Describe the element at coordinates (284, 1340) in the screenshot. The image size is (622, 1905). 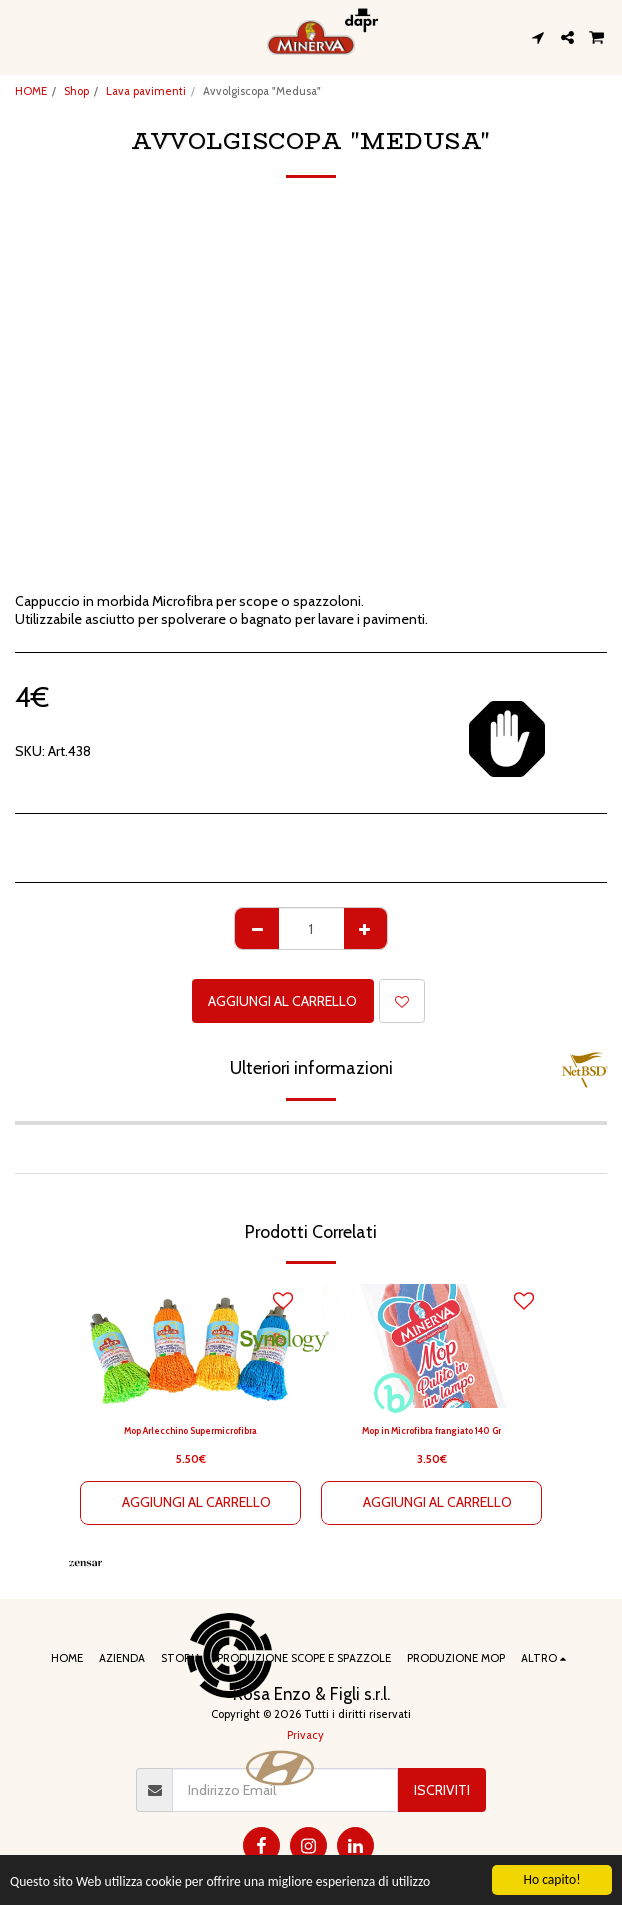
I see `Synology brand logo` at that location.